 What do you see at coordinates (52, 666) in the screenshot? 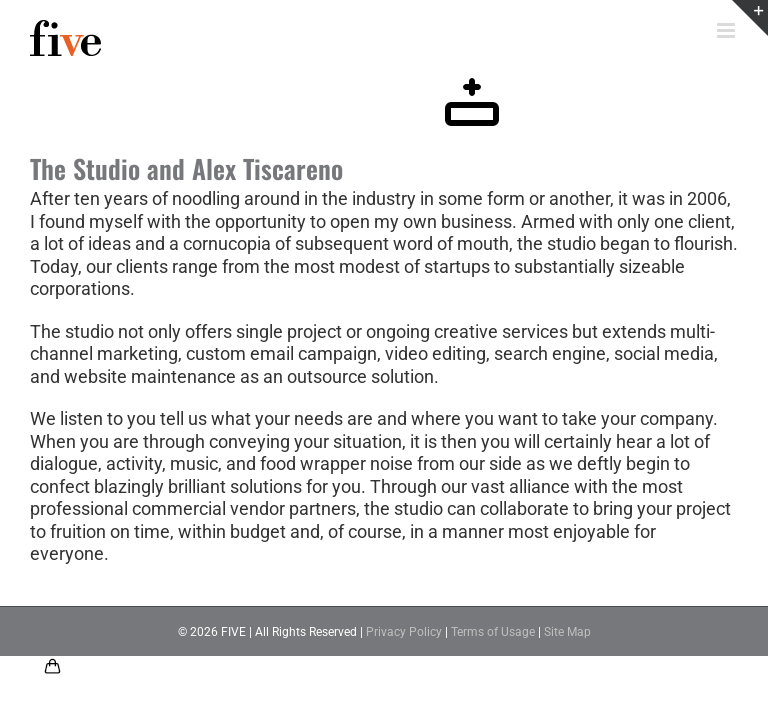
I see `view your shopping bag` at bounding box center [52, 666].